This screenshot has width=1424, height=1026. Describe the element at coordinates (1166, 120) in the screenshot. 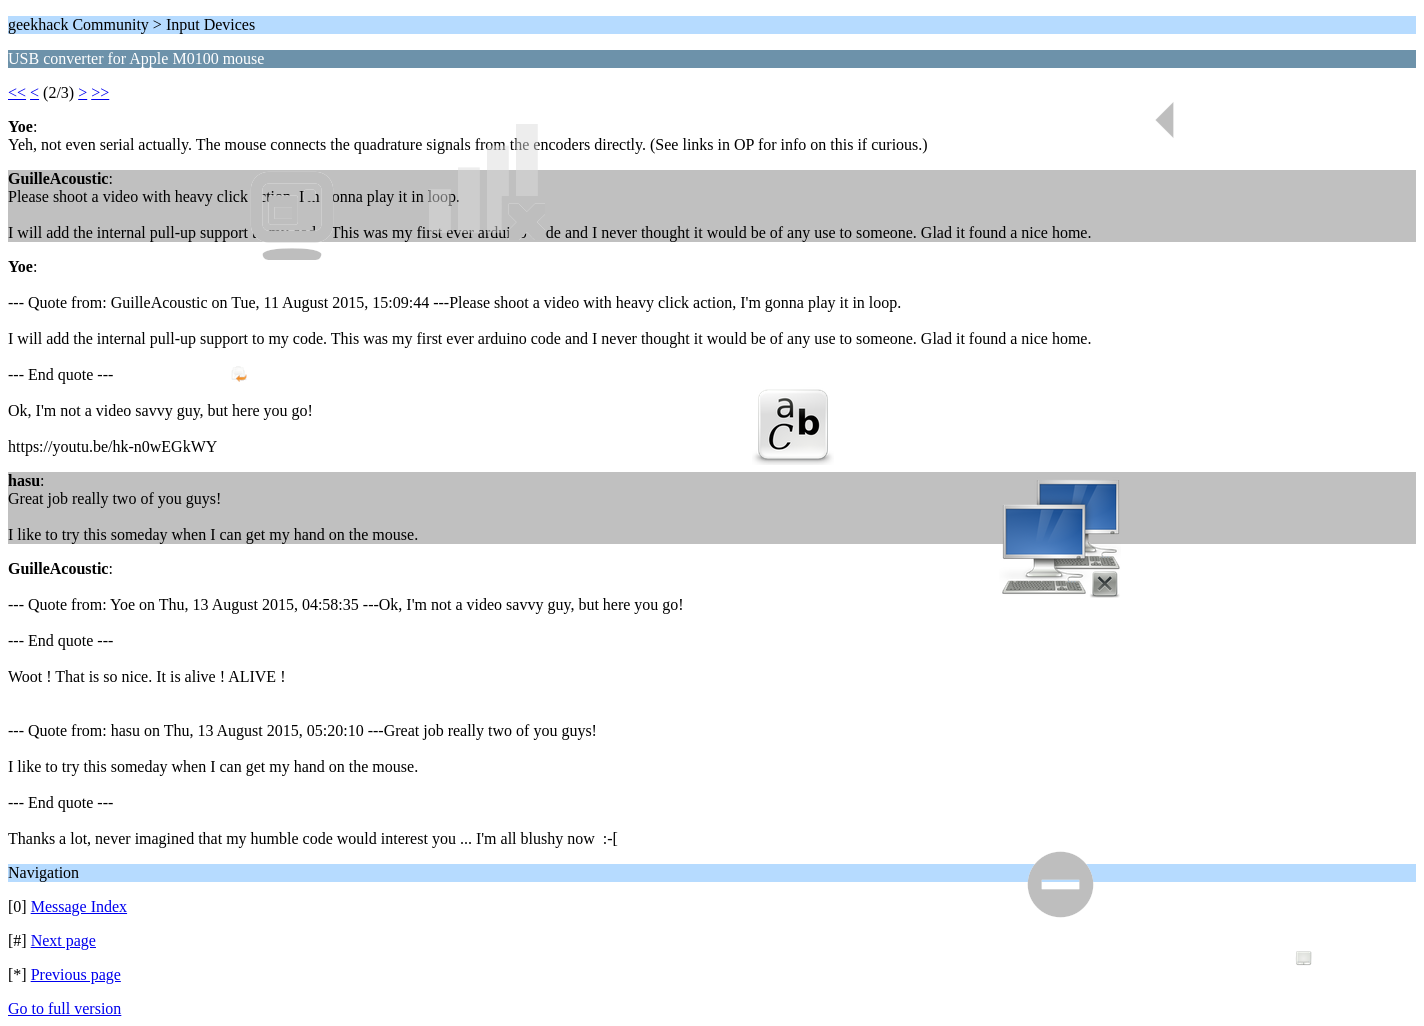

I see `navigate to the previous item or screen` at that location.